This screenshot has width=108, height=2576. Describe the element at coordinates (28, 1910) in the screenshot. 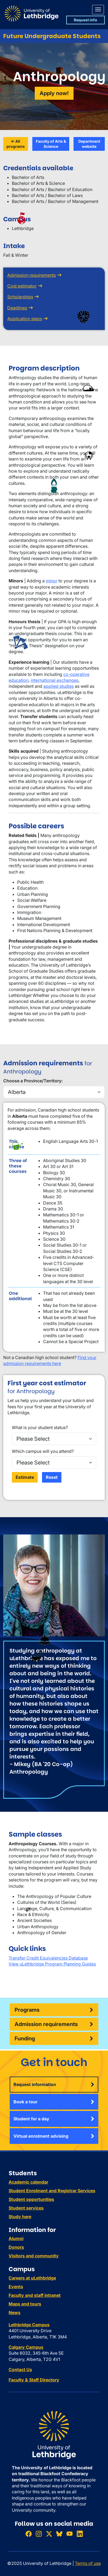

I see `activate piercing or armor-penetrating attack` at that location.